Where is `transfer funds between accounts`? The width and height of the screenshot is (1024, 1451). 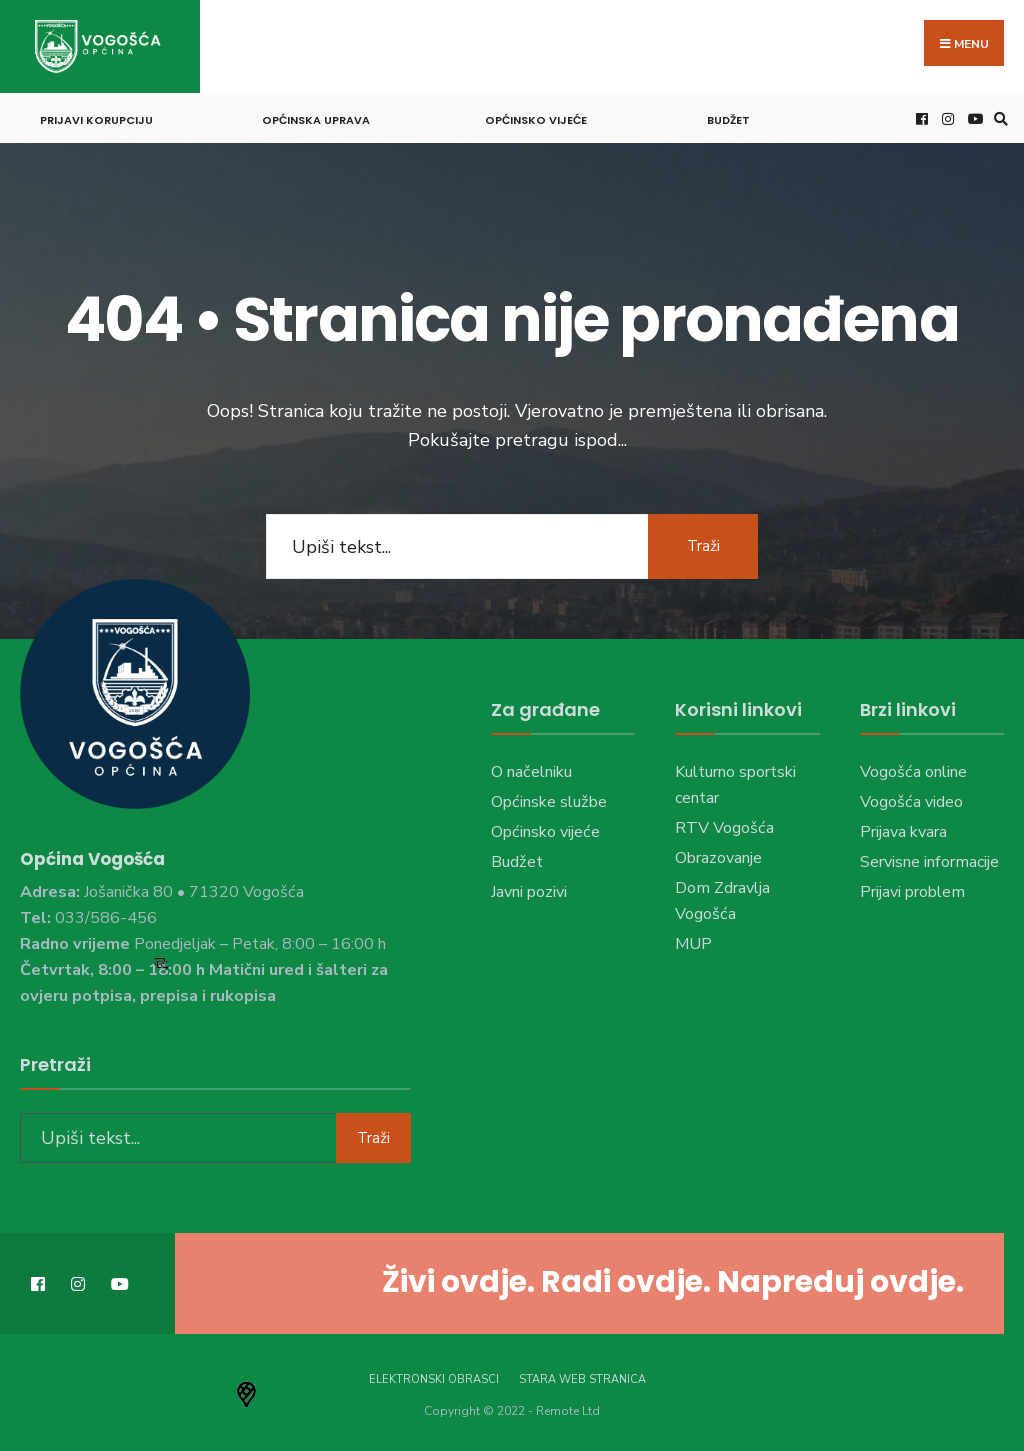 transfer funds between accounts is located at coordinates (161, 963).